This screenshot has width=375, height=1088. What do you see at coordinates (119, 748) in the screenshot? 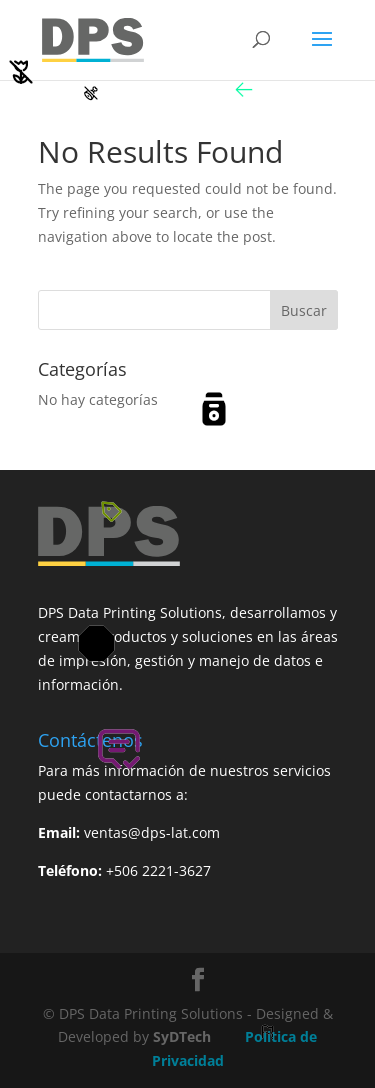
I see `message sent successfully` at bounding box center [119, 748].